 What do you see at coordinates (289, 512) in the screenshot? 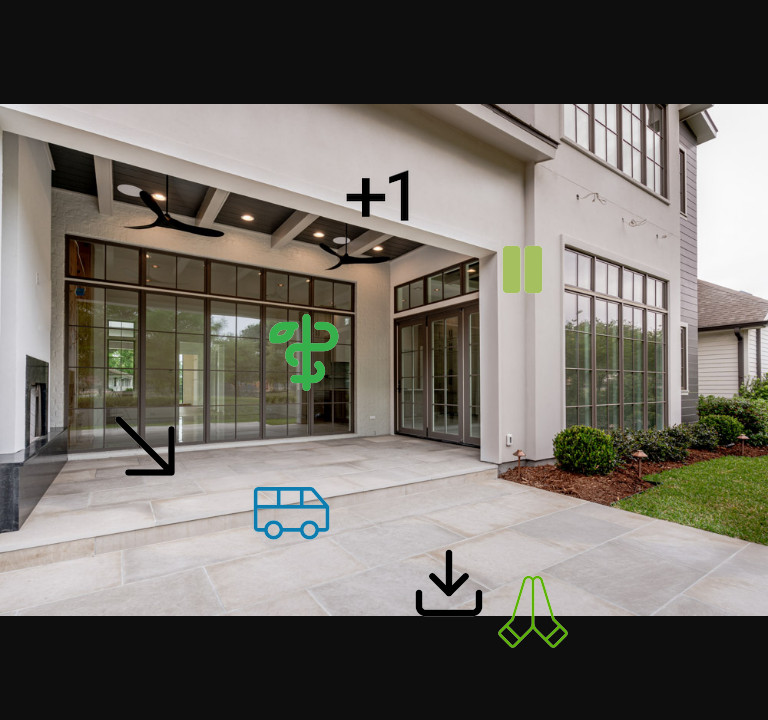
I see `track delivery or shipping status` at bounding box center [289, 512].